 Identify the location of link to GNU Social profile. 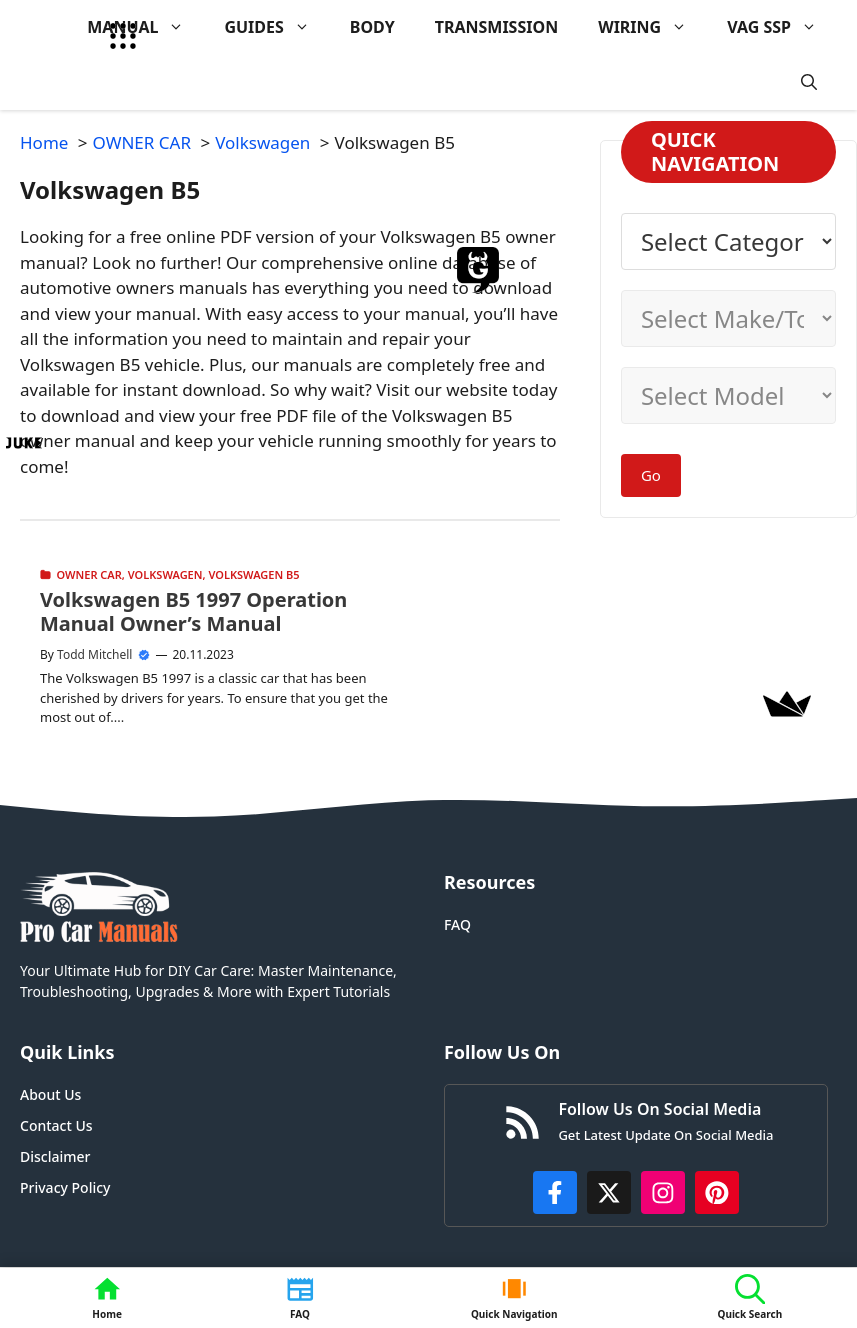
(478, 270).